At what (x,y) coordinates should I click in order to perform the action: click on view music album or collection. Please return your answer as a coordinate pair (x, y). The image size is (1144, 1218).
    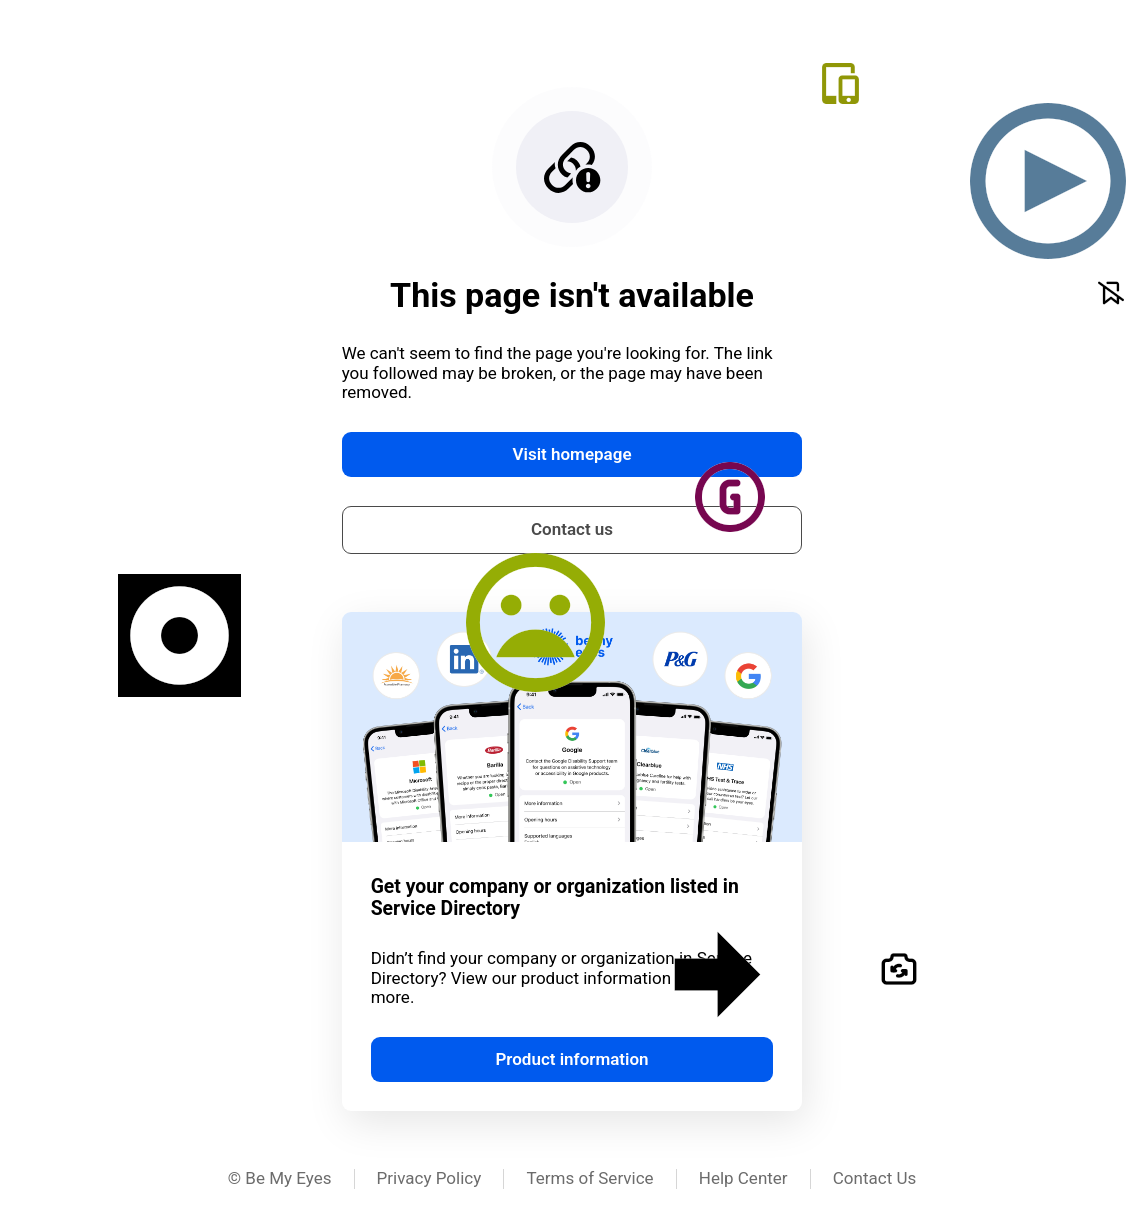
    Looking at the image, I should click on (179, 635).